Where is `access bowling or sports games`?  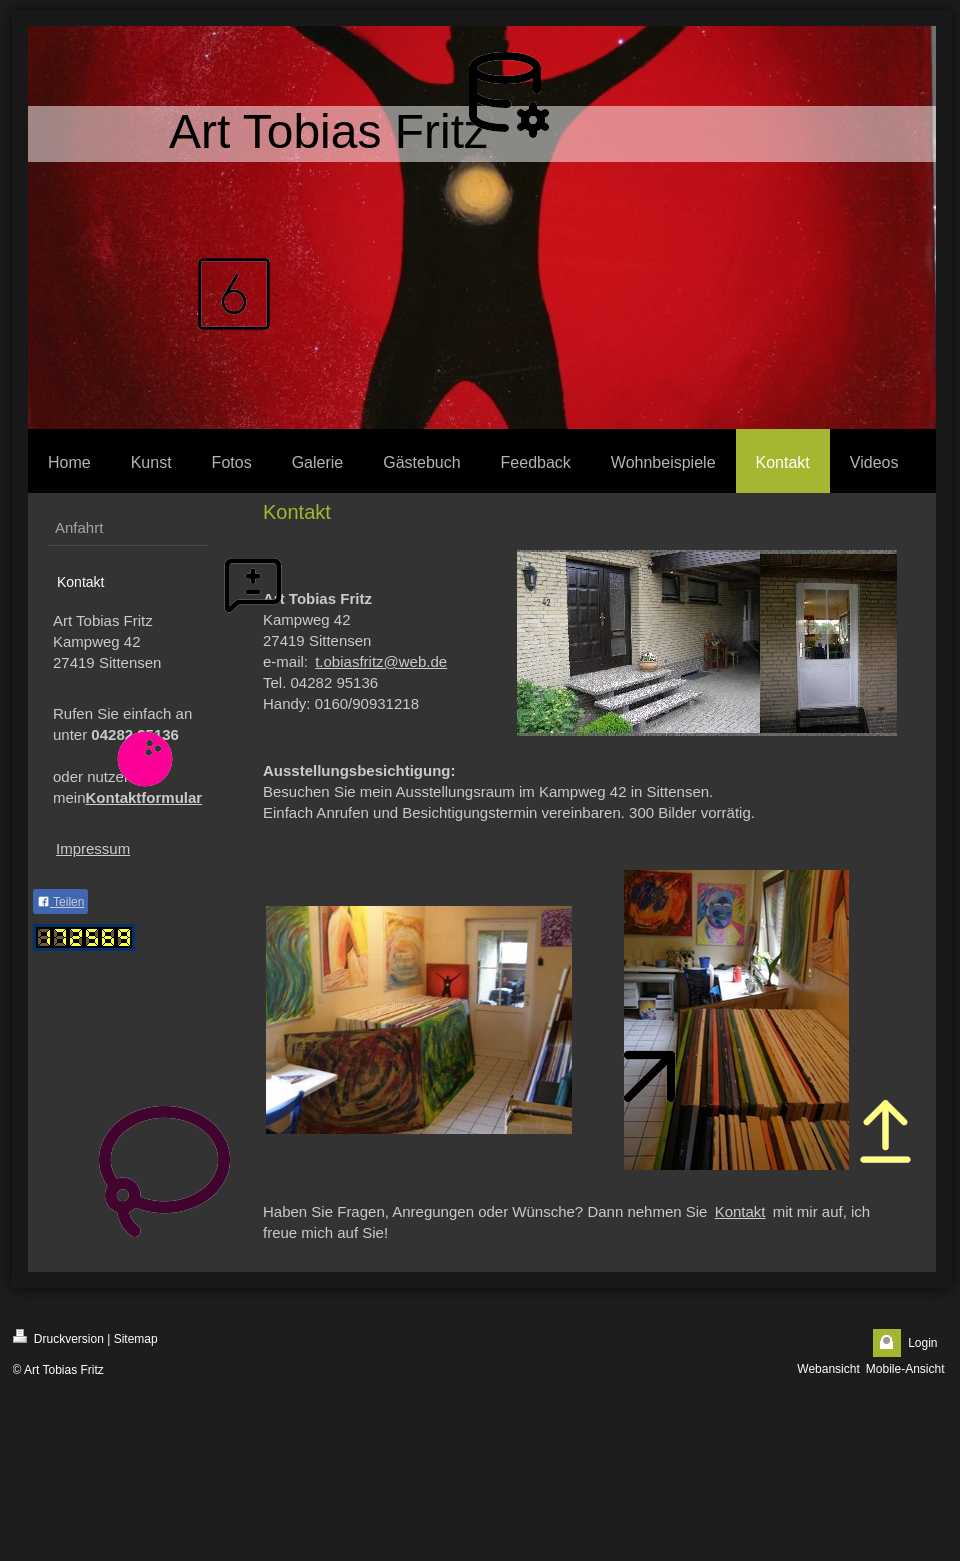
access bowling or sports games is located at coordinates (145, 759).